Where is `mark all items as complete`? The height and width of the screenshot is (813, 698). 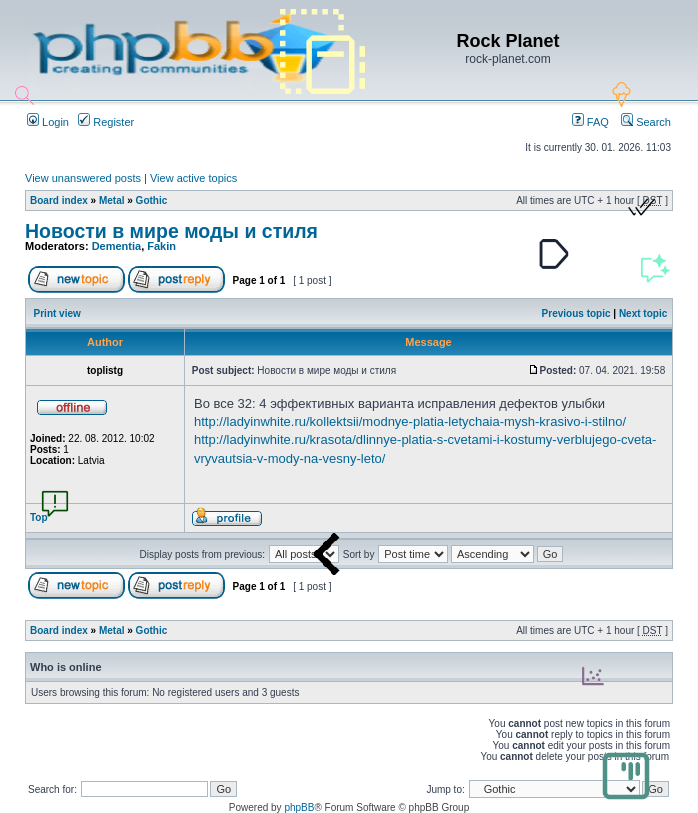 mark all items as complete is located at coordinates (642, 207).